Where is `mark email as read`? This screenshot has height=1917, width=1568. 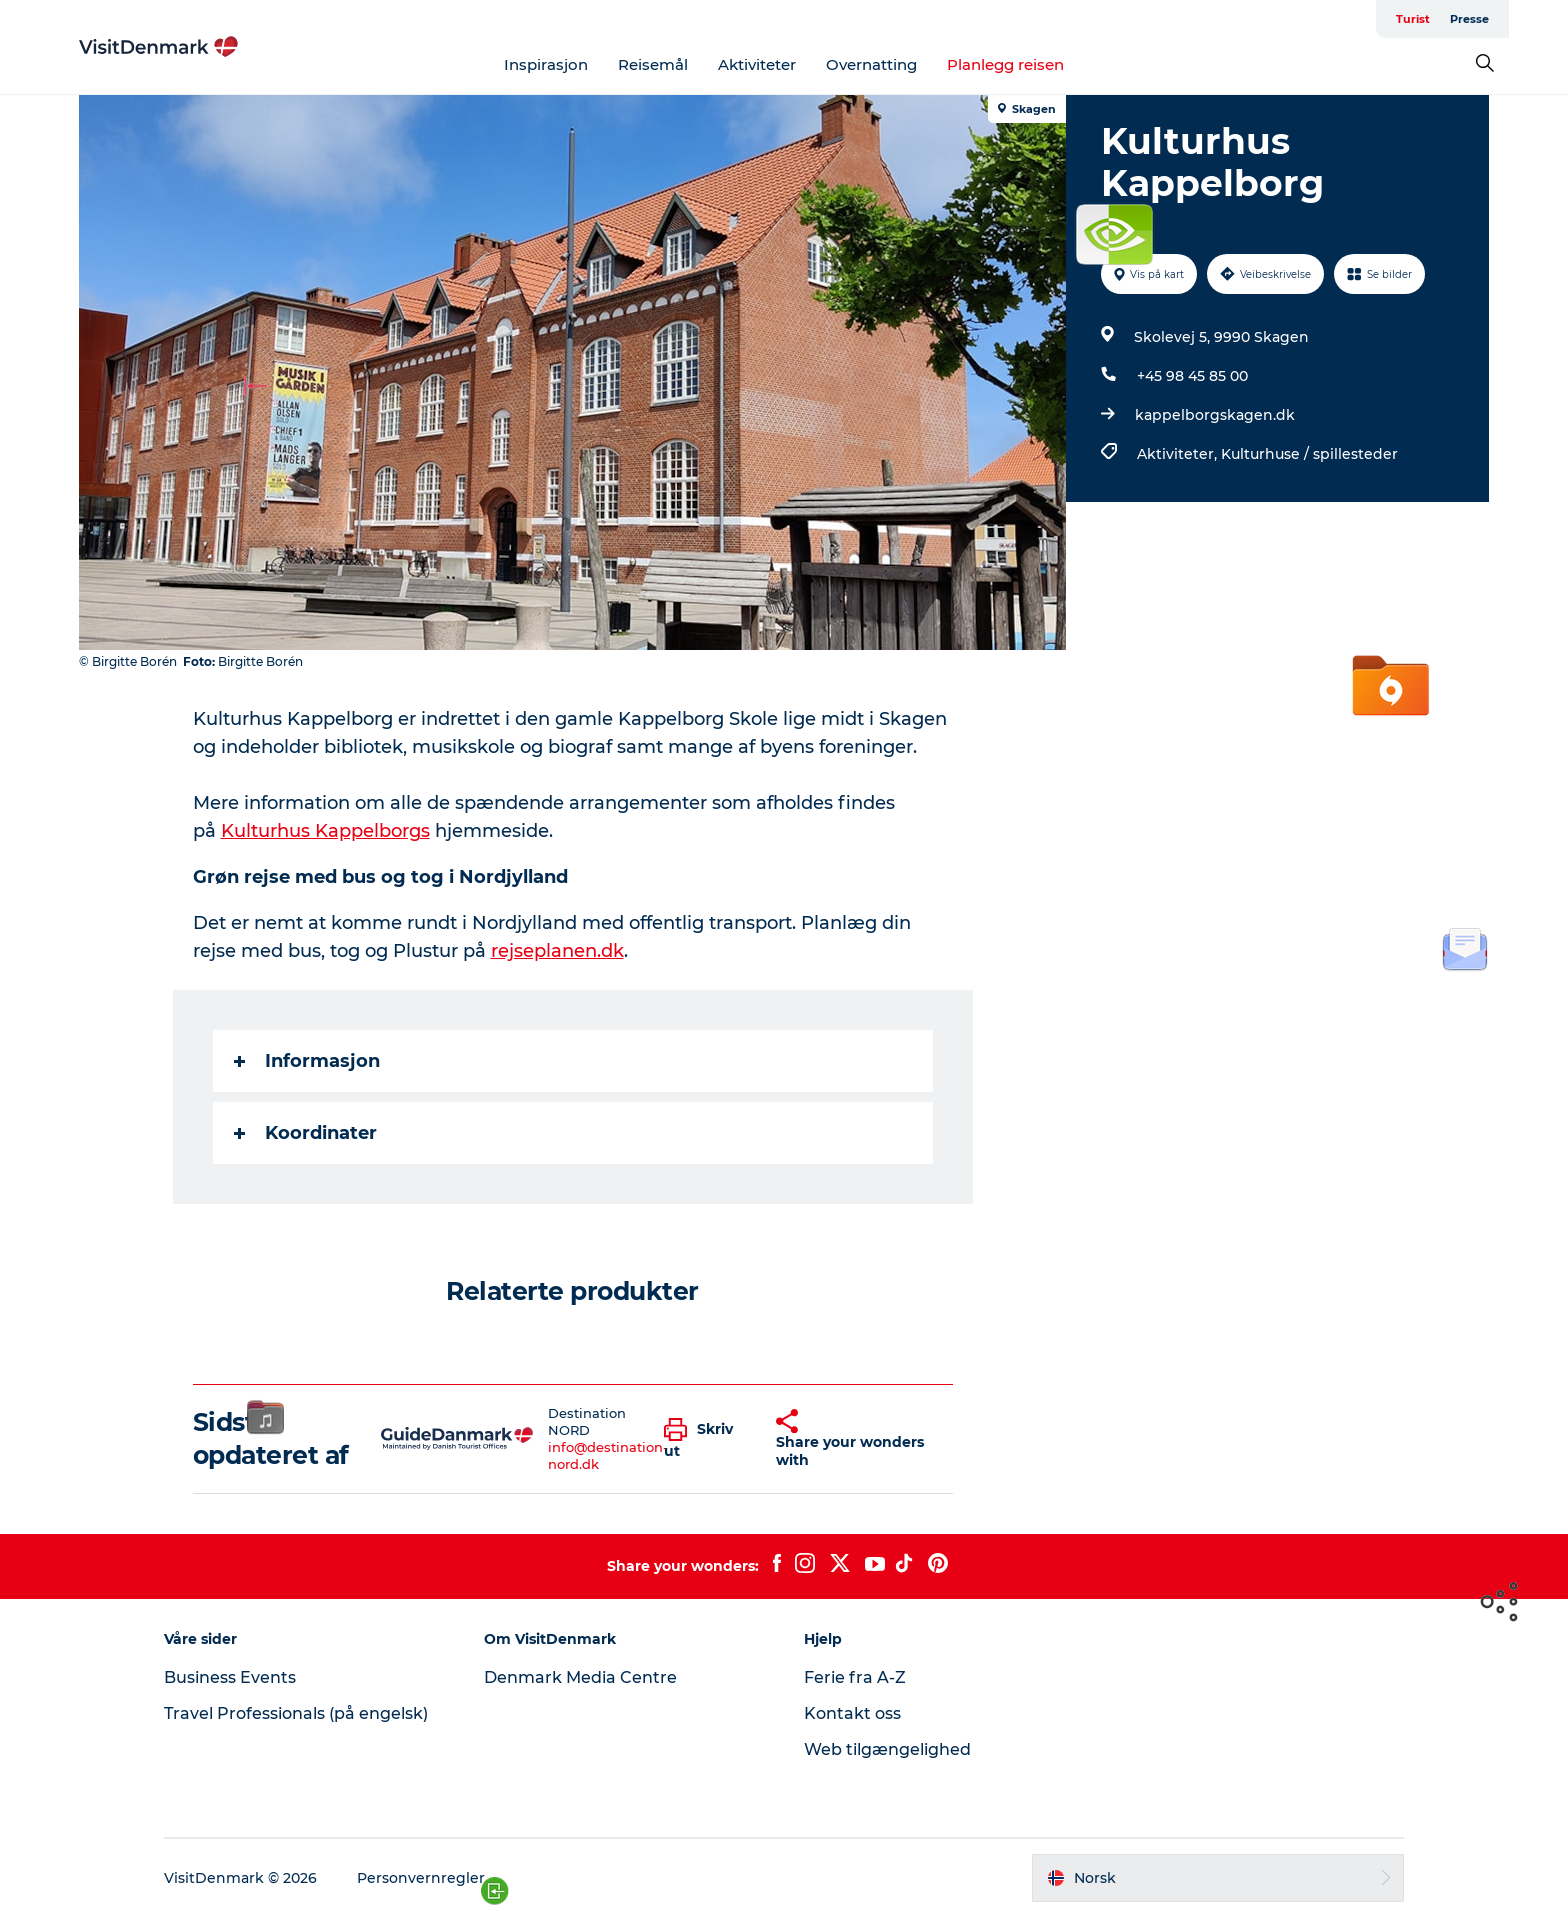
mark email as read is located at coordinates (1465, 950).